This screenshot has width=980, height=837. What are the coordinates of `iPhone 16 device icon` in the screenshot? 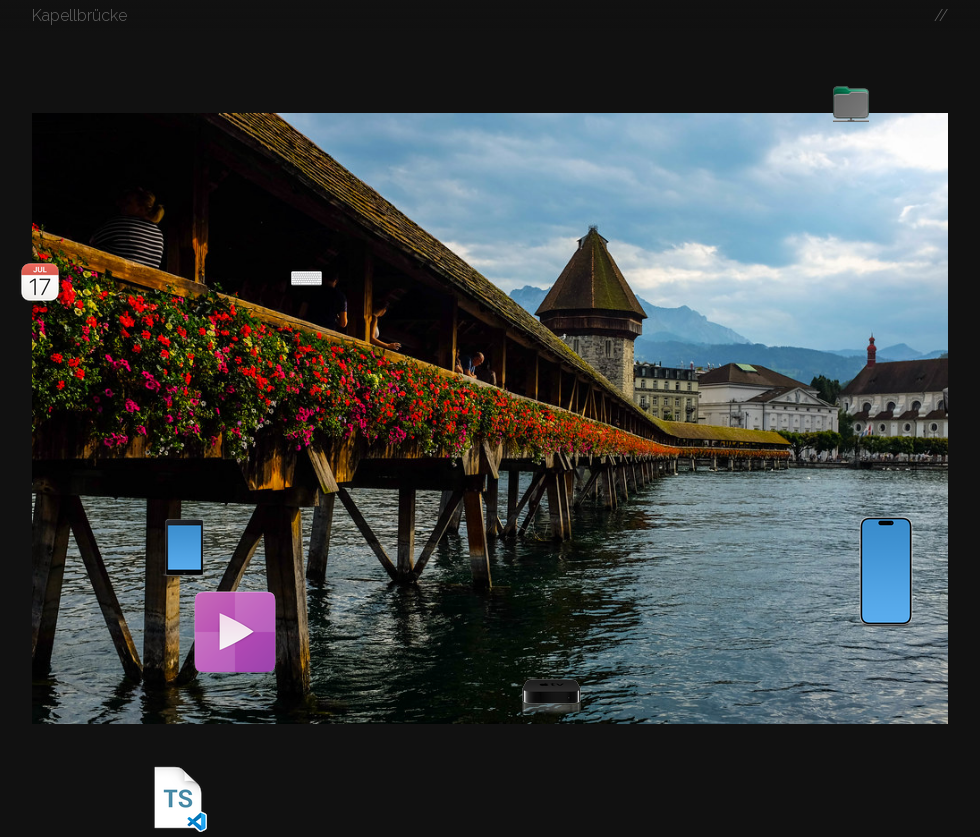 It's located at (886, 573).